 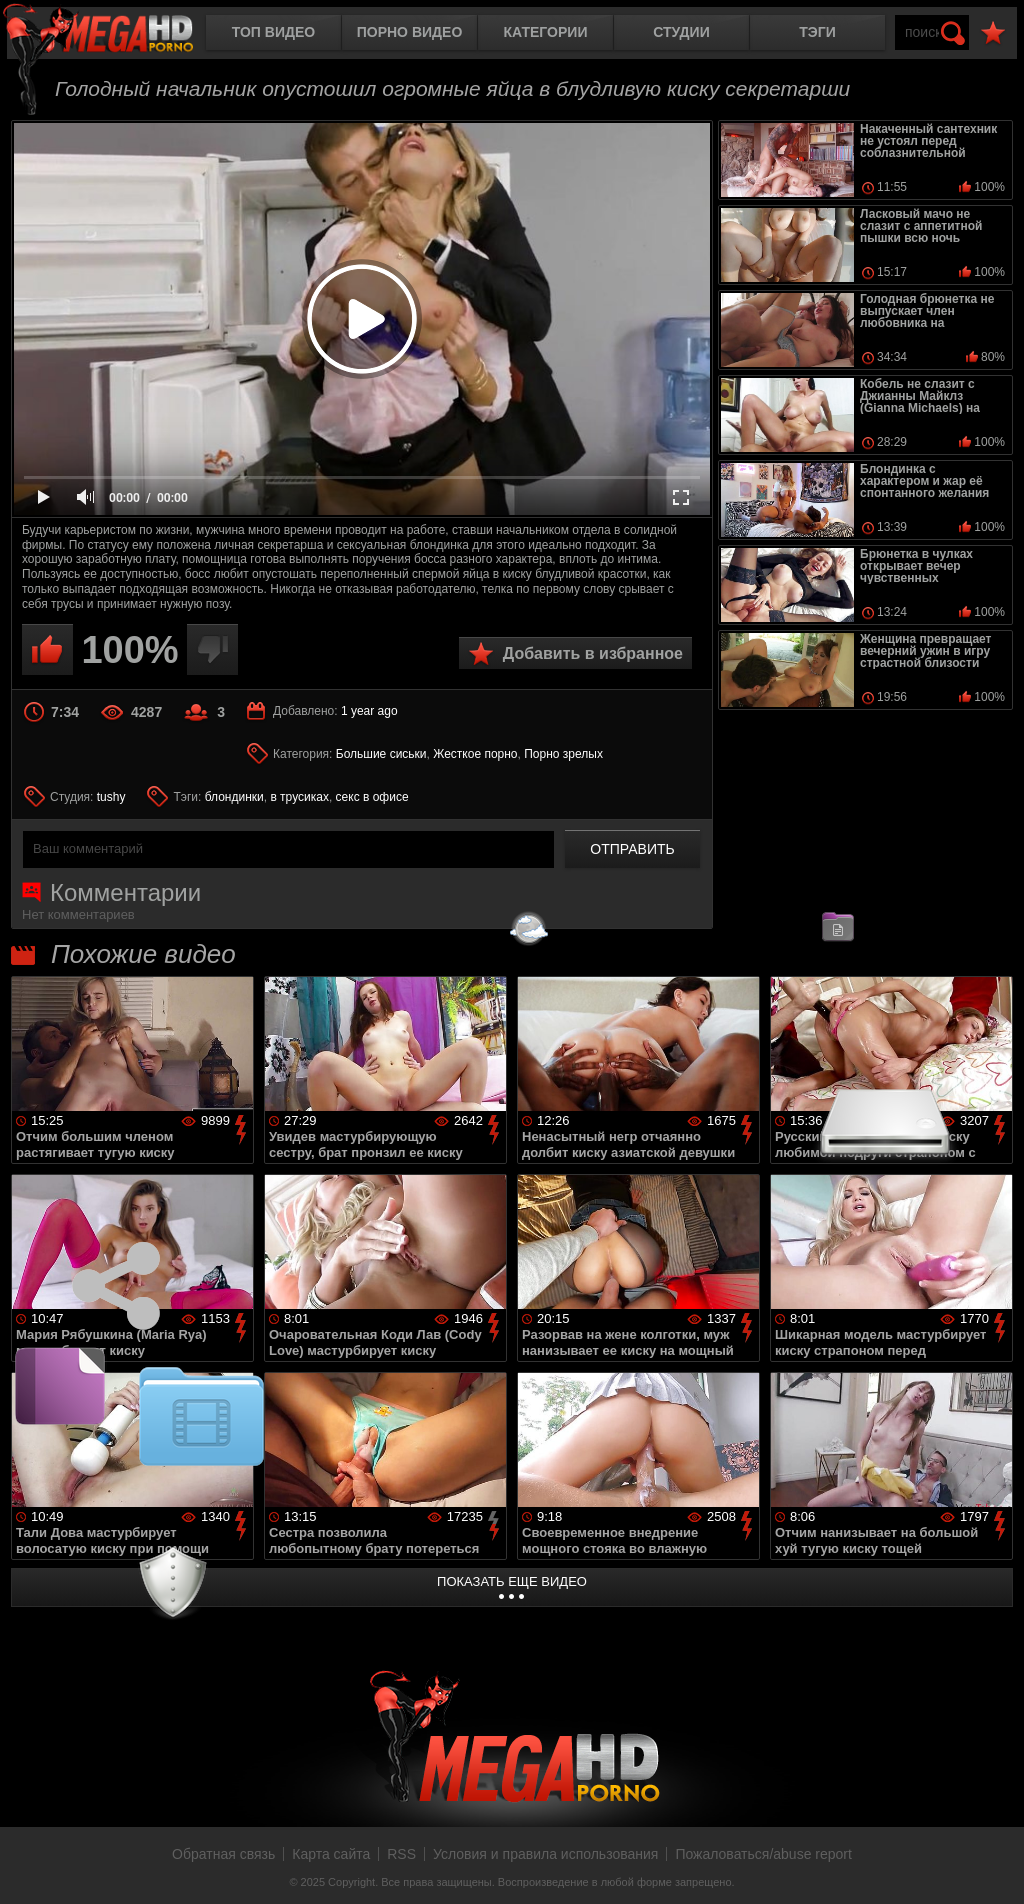 I want to click on open your videos folder, so click(x=201, y=1416).